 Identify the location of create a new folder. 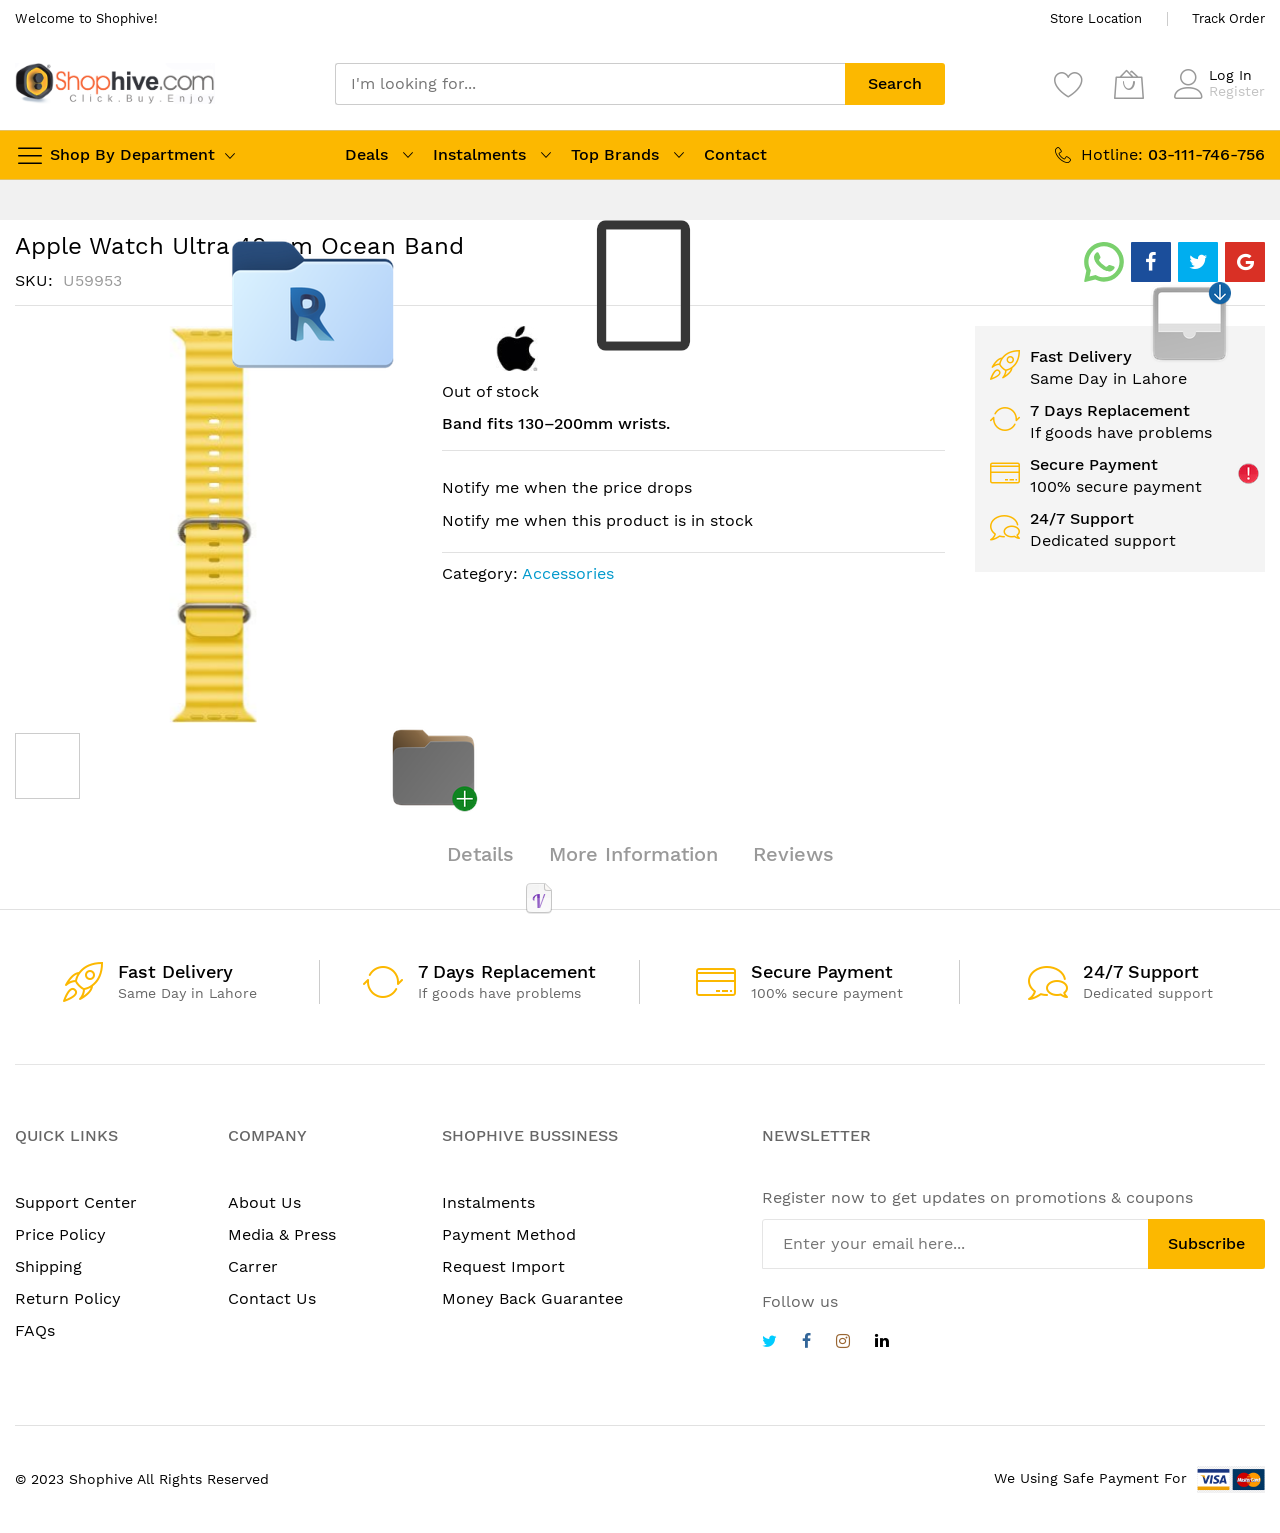
(433, 767).